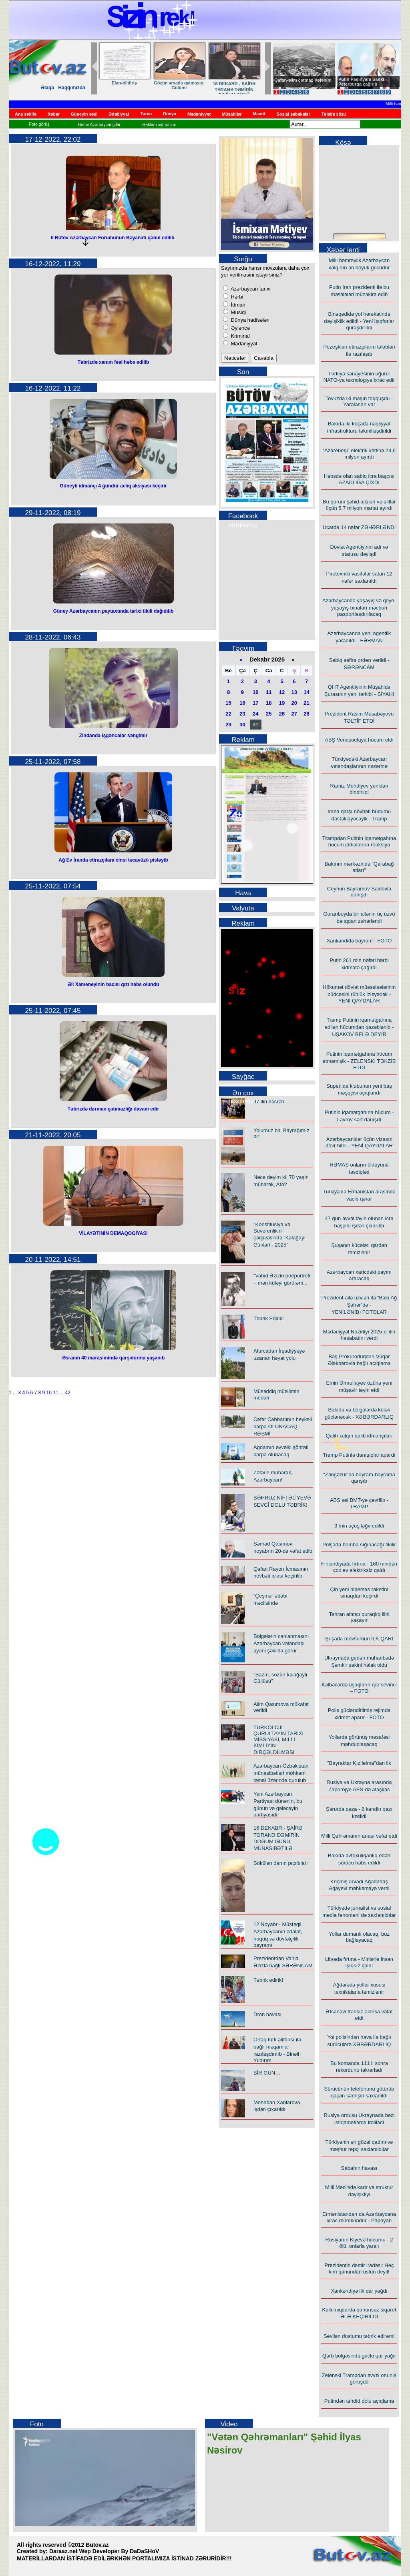  I want to click on apply inner shadow effect to bottom edge, so click(46, 1842).